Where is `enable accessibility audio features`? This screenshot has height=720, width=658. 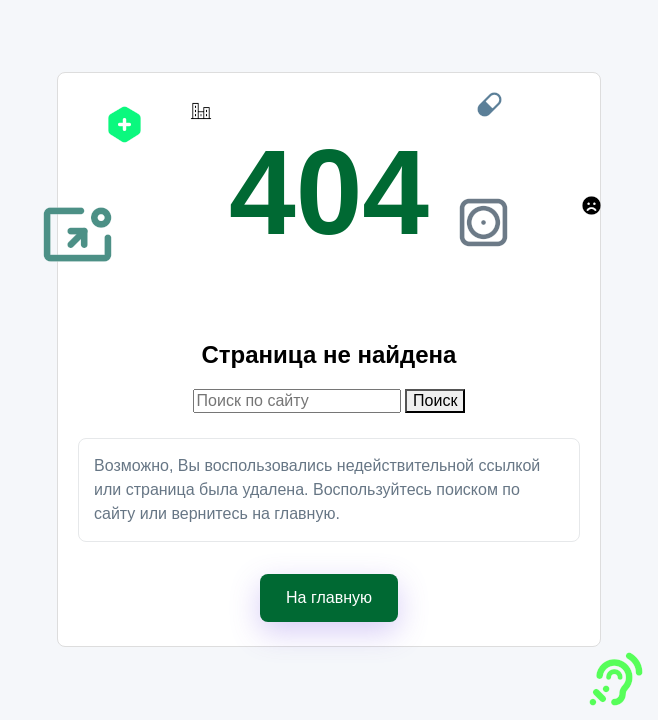 enable accessibility audio features is located at coordinates (616, 679).